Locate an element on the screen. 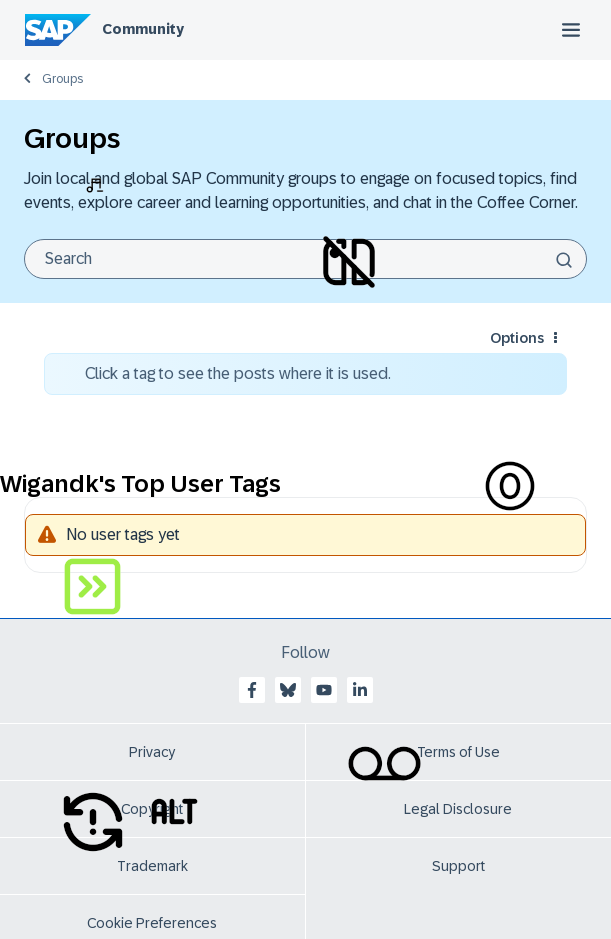 The width and height of the screenshot is (611, 939). access voicemail messages is located at coordinates (384, 763).